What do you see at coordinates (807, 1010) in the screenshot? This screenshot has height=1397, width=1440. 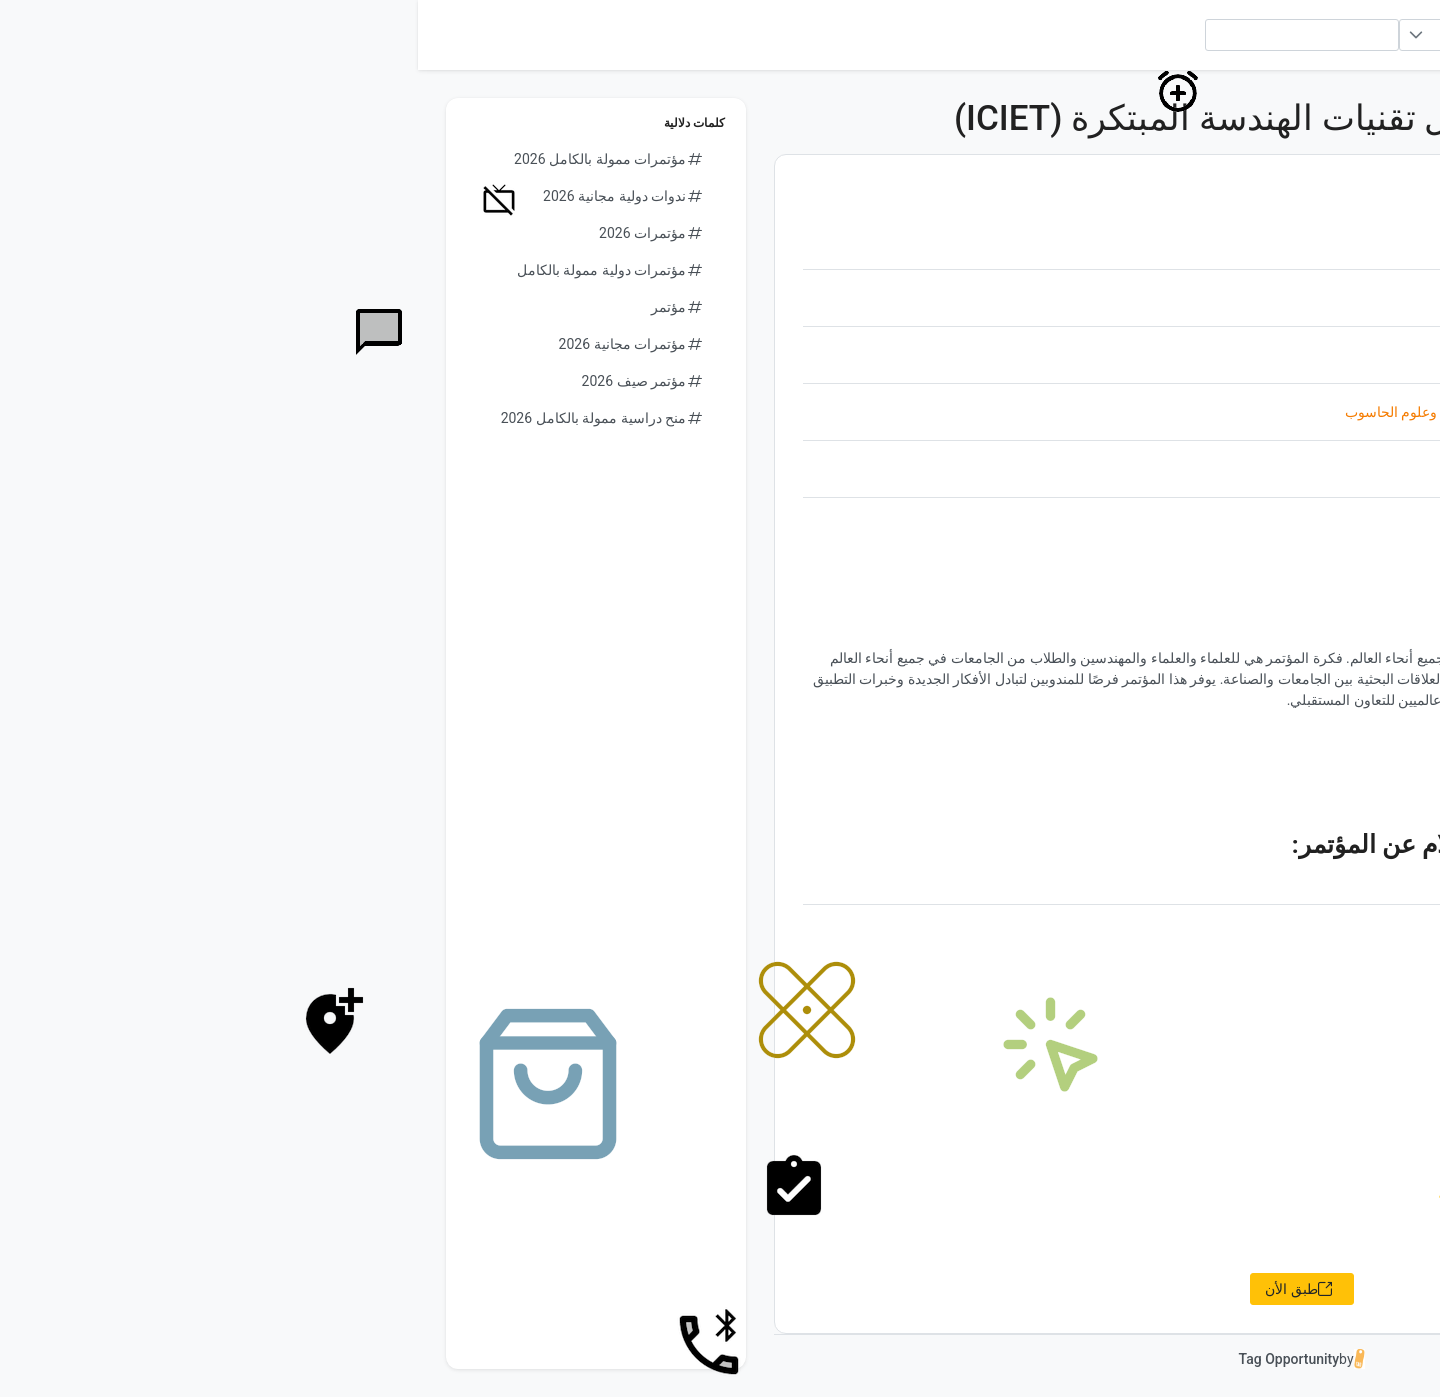 I see `access first aid or medical help resources` at bounding box center [807, 1010].